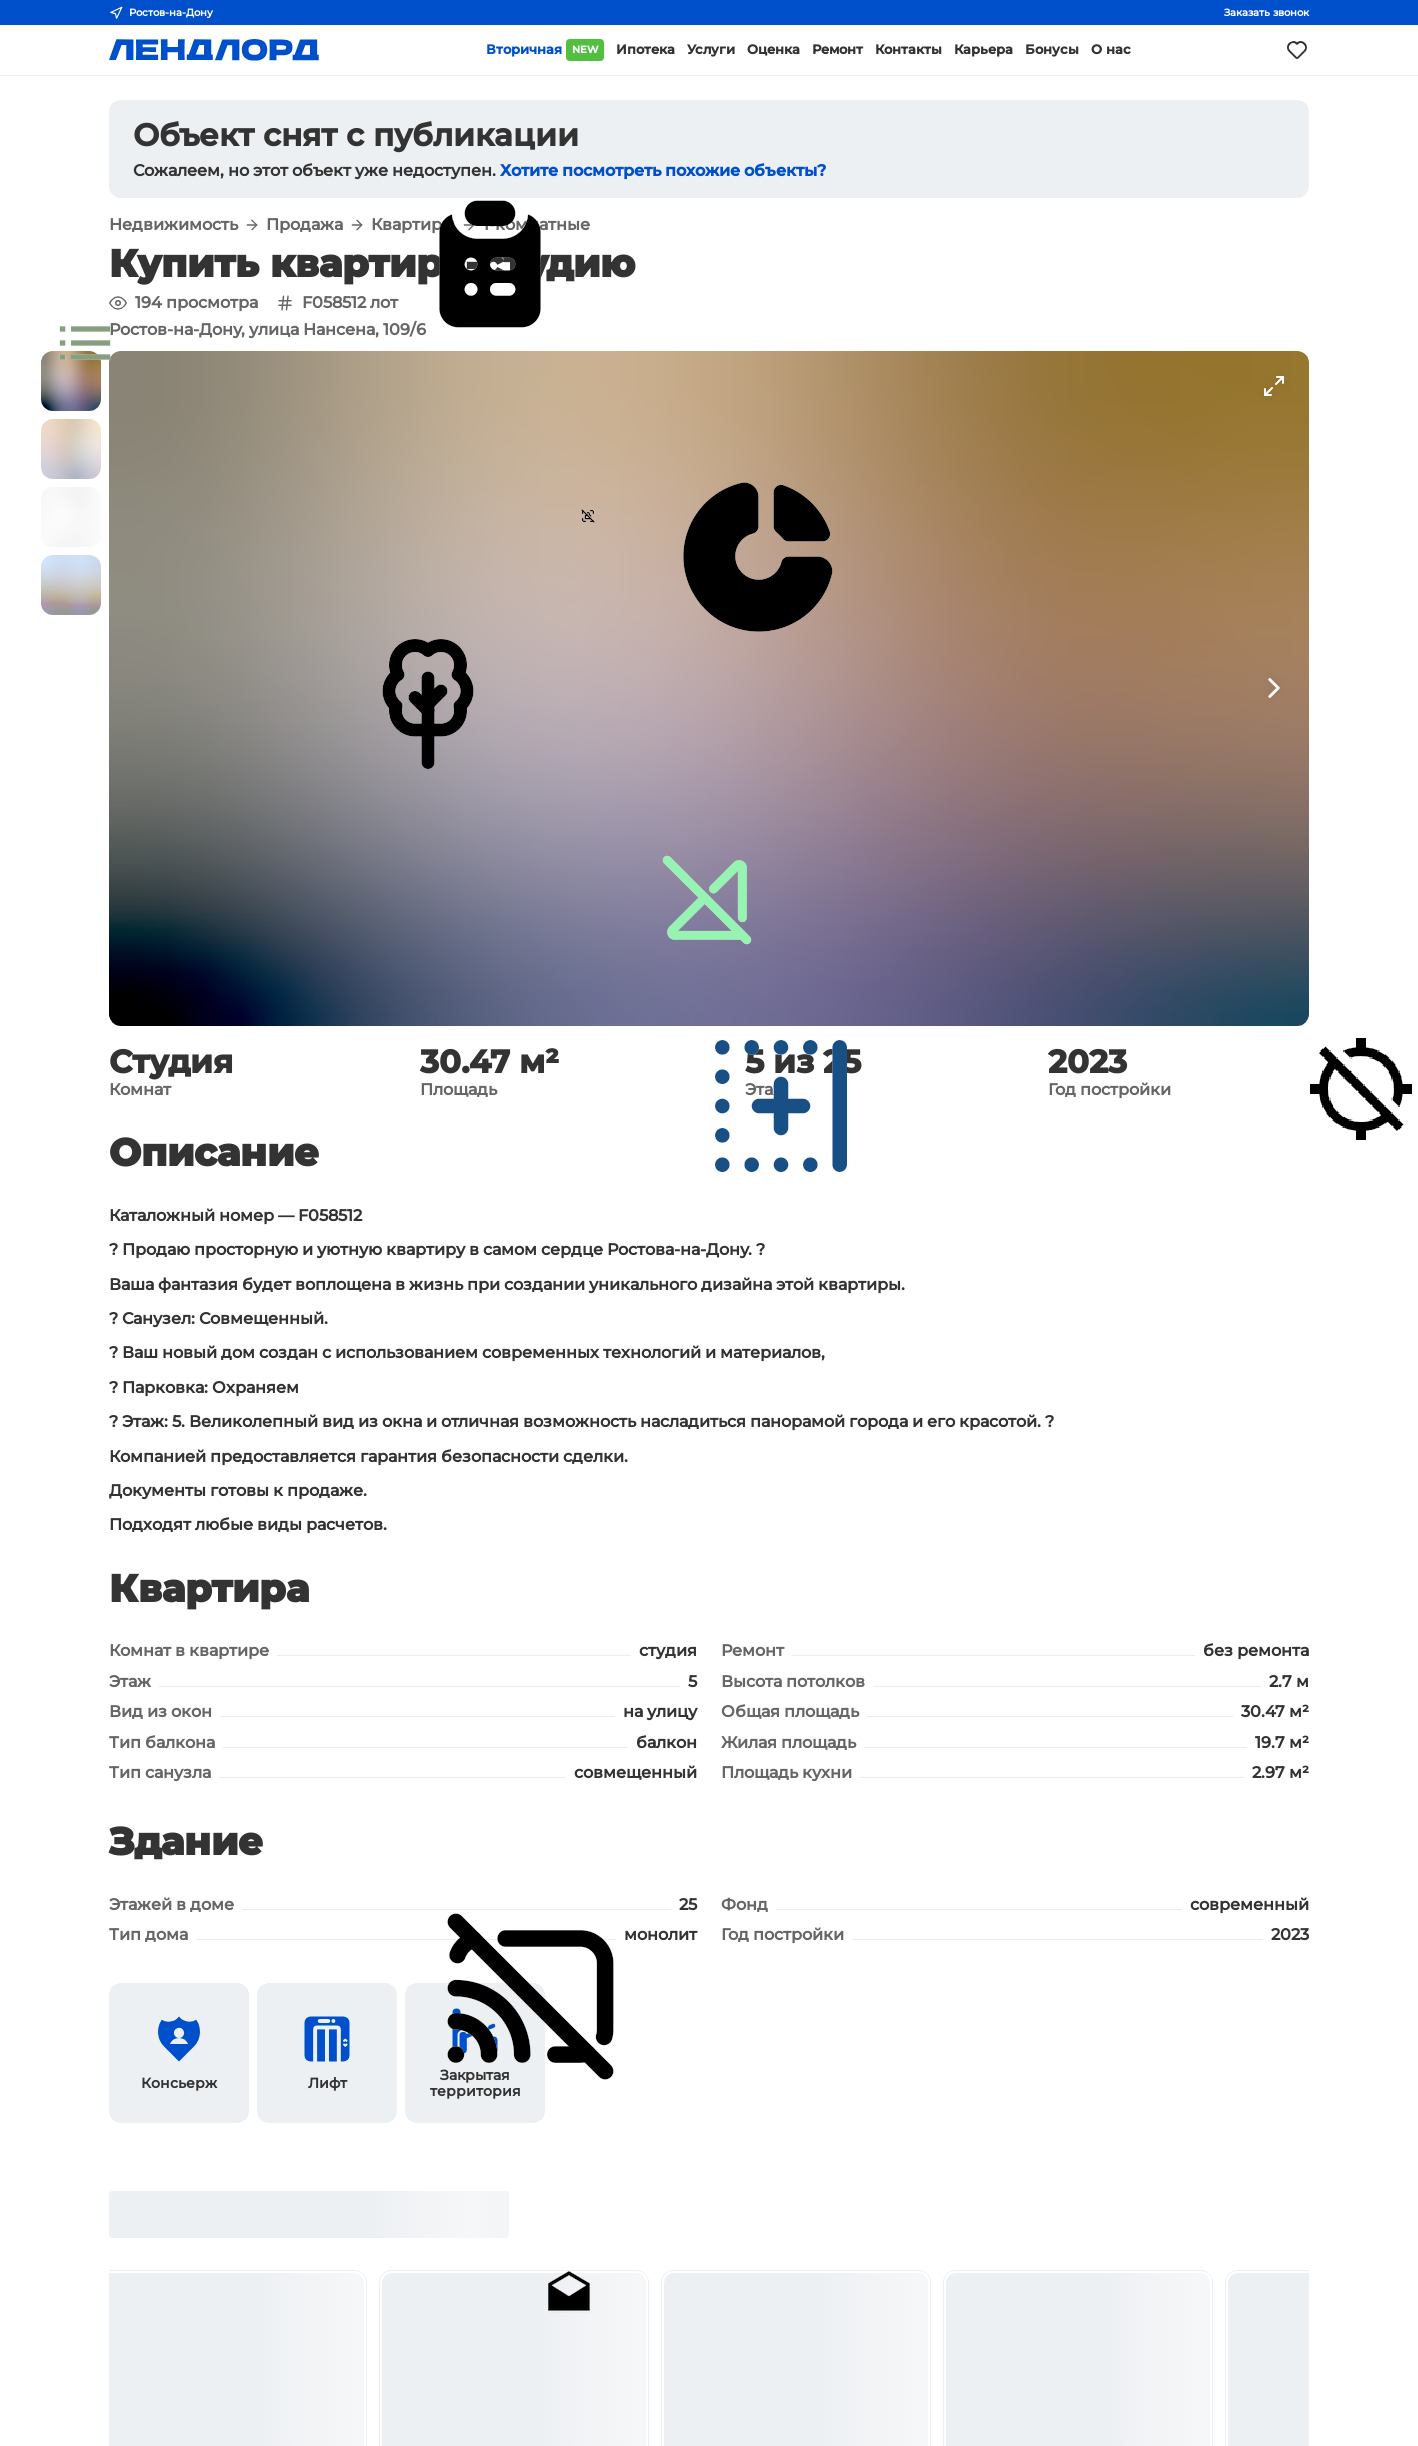  I want to click on view drafts folder, so click(569, 2294).